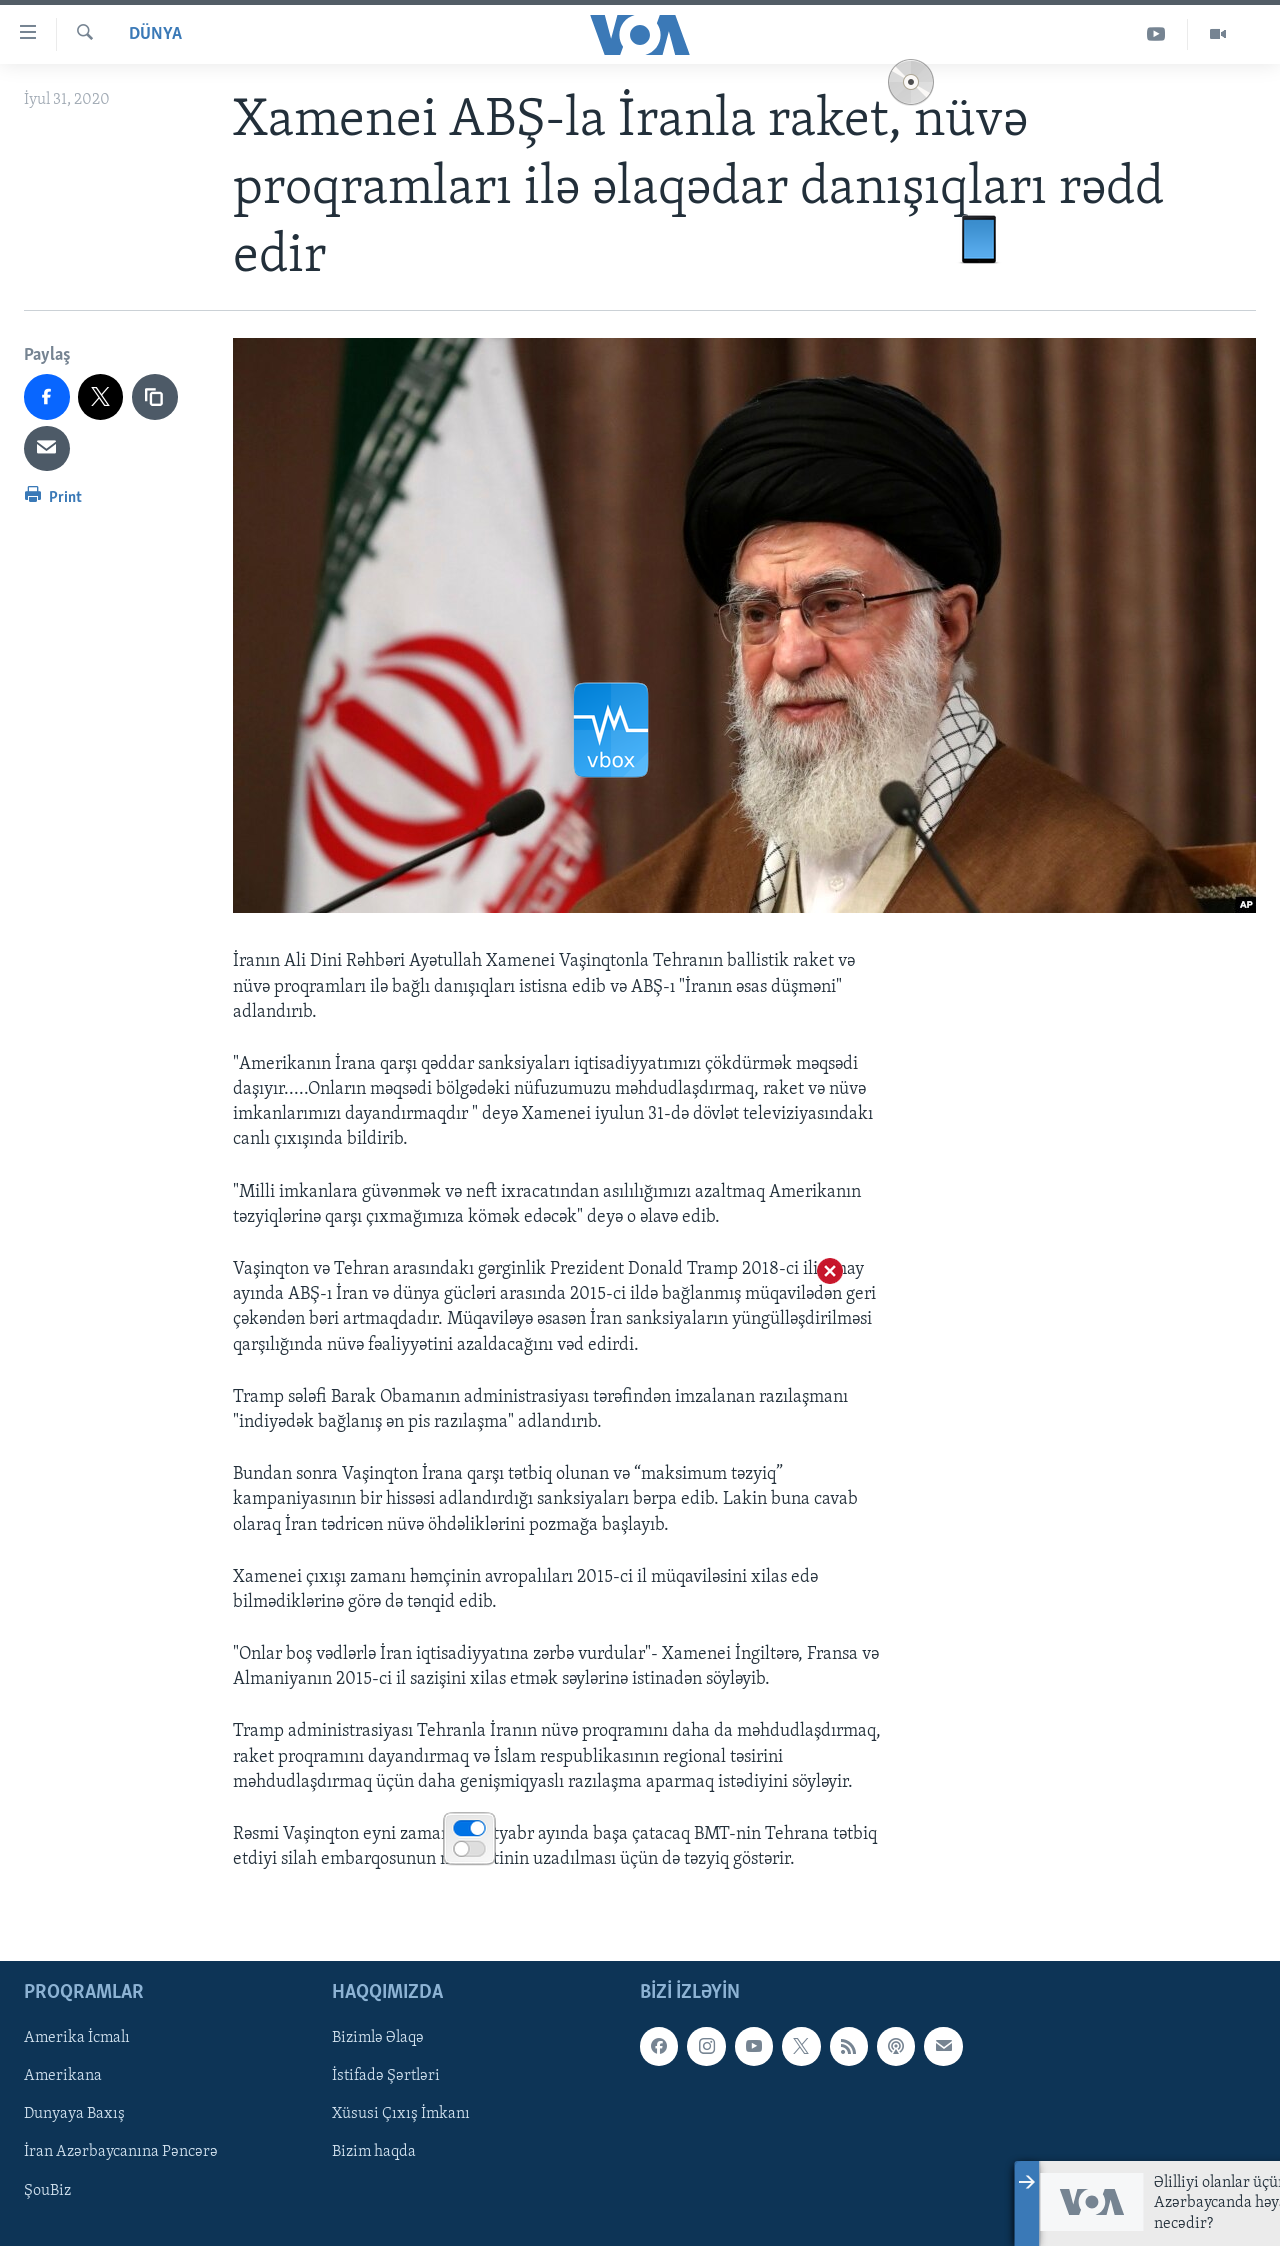 The image size is (1280, 2246). Describe the element at coordinates (830, 1271) in the screenshot. I see `close the current window or dialog` at that location.